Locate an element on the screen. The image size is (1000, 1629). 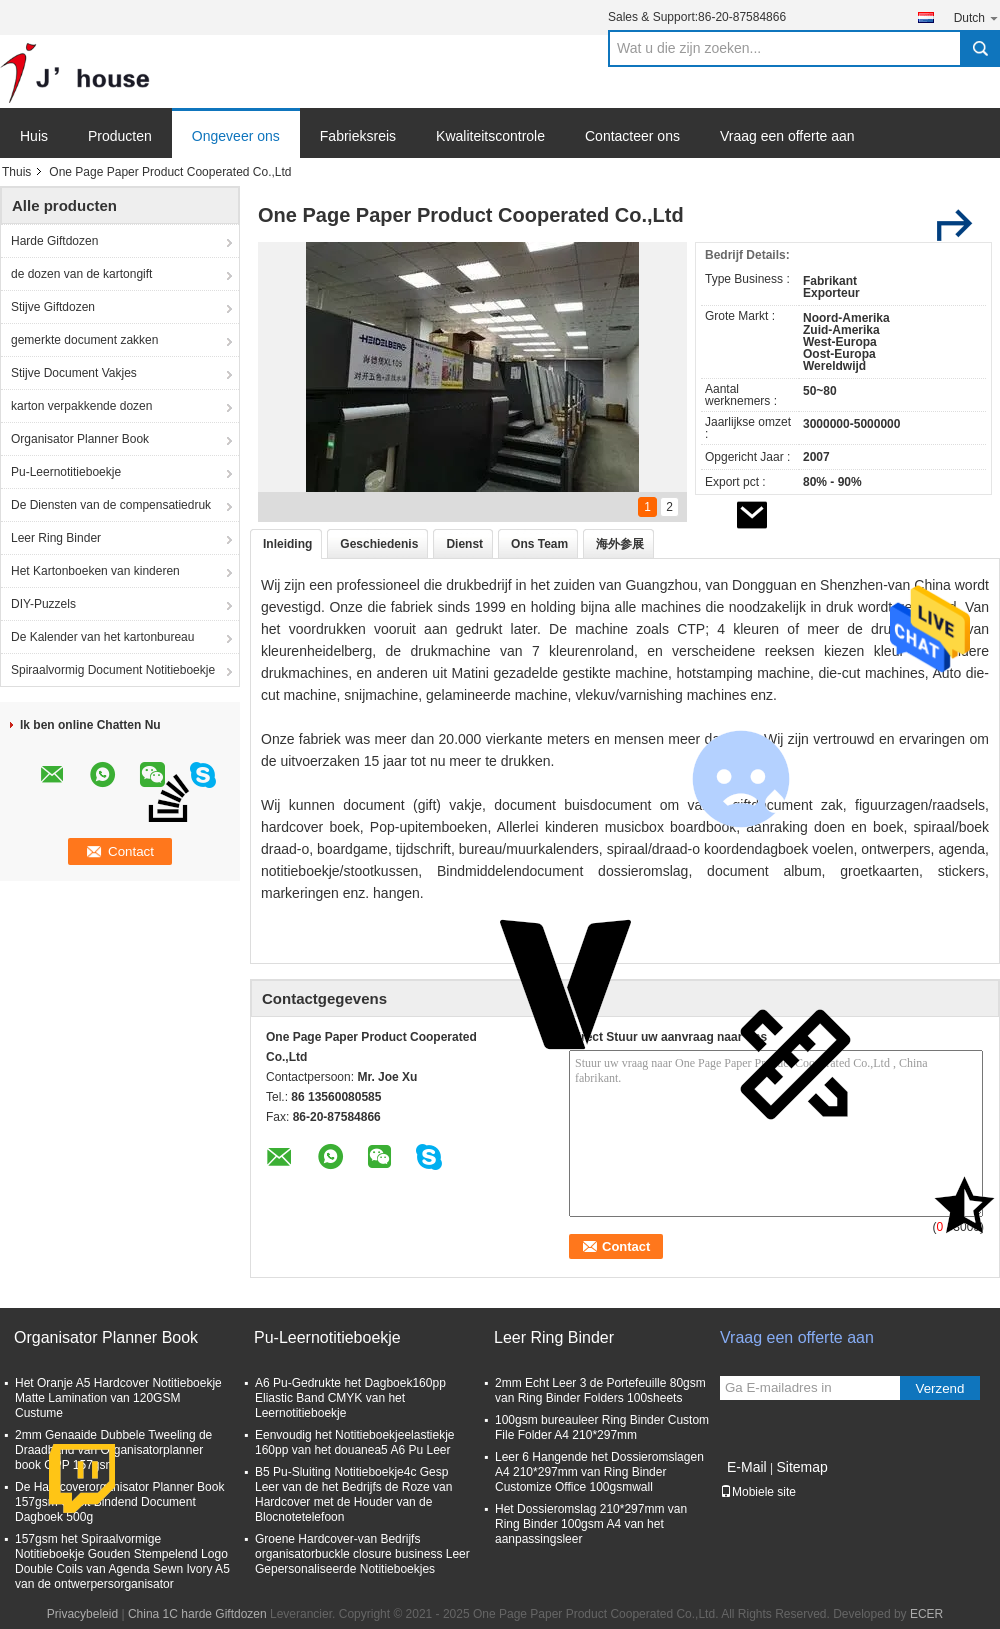
open your email inbox is located at coordinates (752, 515).